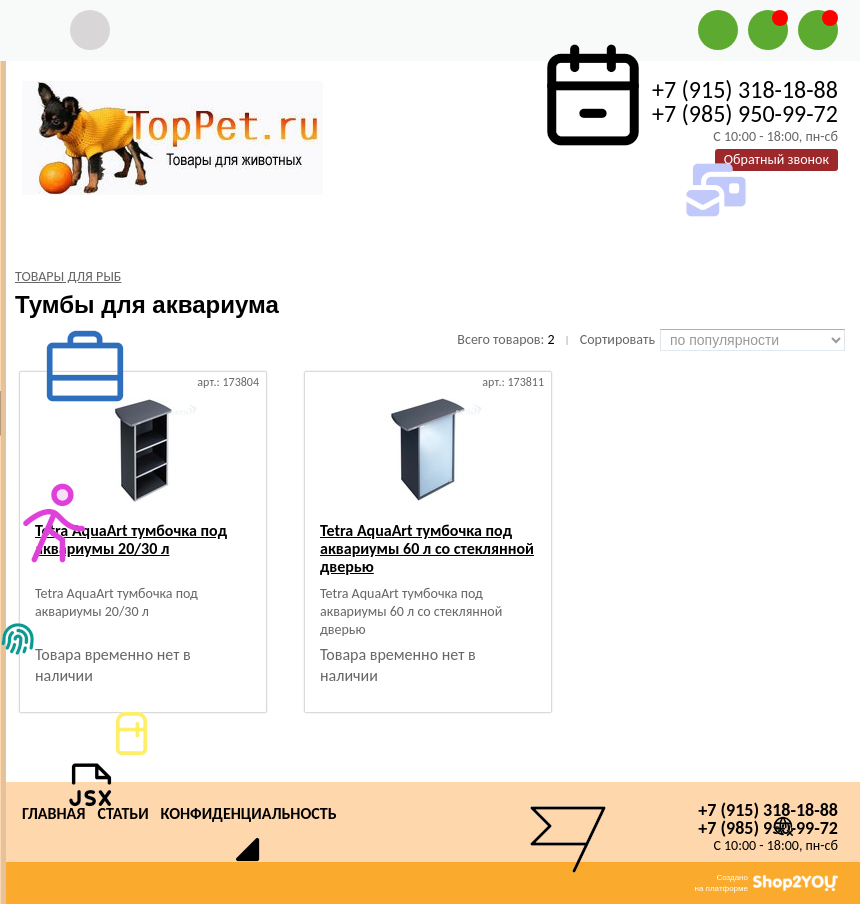 Image resolution: width=860 pixels, height=904 pixels. I want to click on access travel or trip settings, so click(85, 369).